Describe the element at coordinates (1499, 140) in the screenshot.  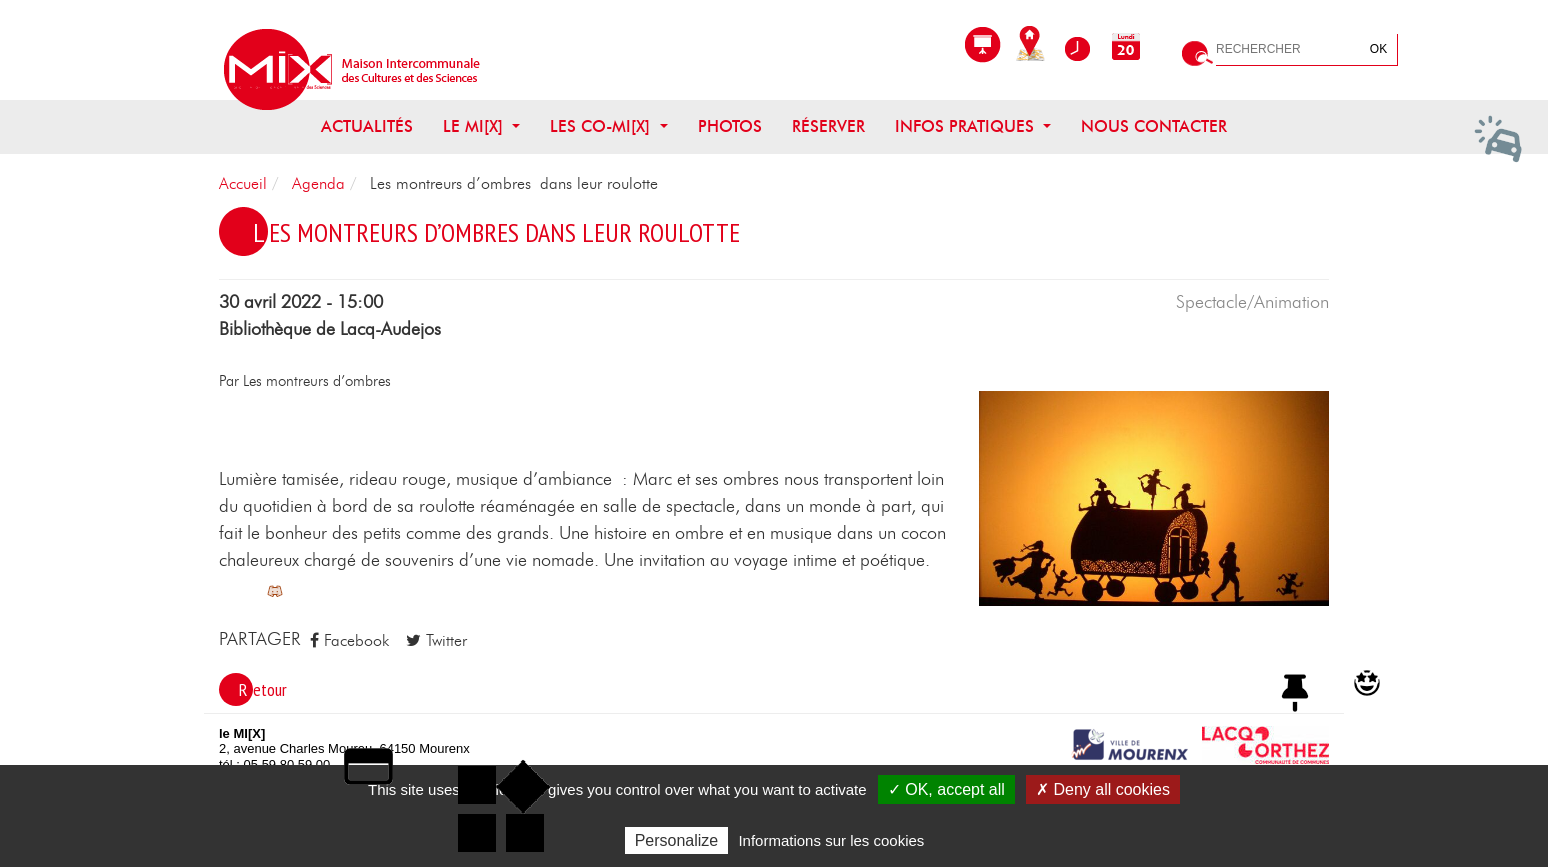
I see `report a vehicle accident` at that location.